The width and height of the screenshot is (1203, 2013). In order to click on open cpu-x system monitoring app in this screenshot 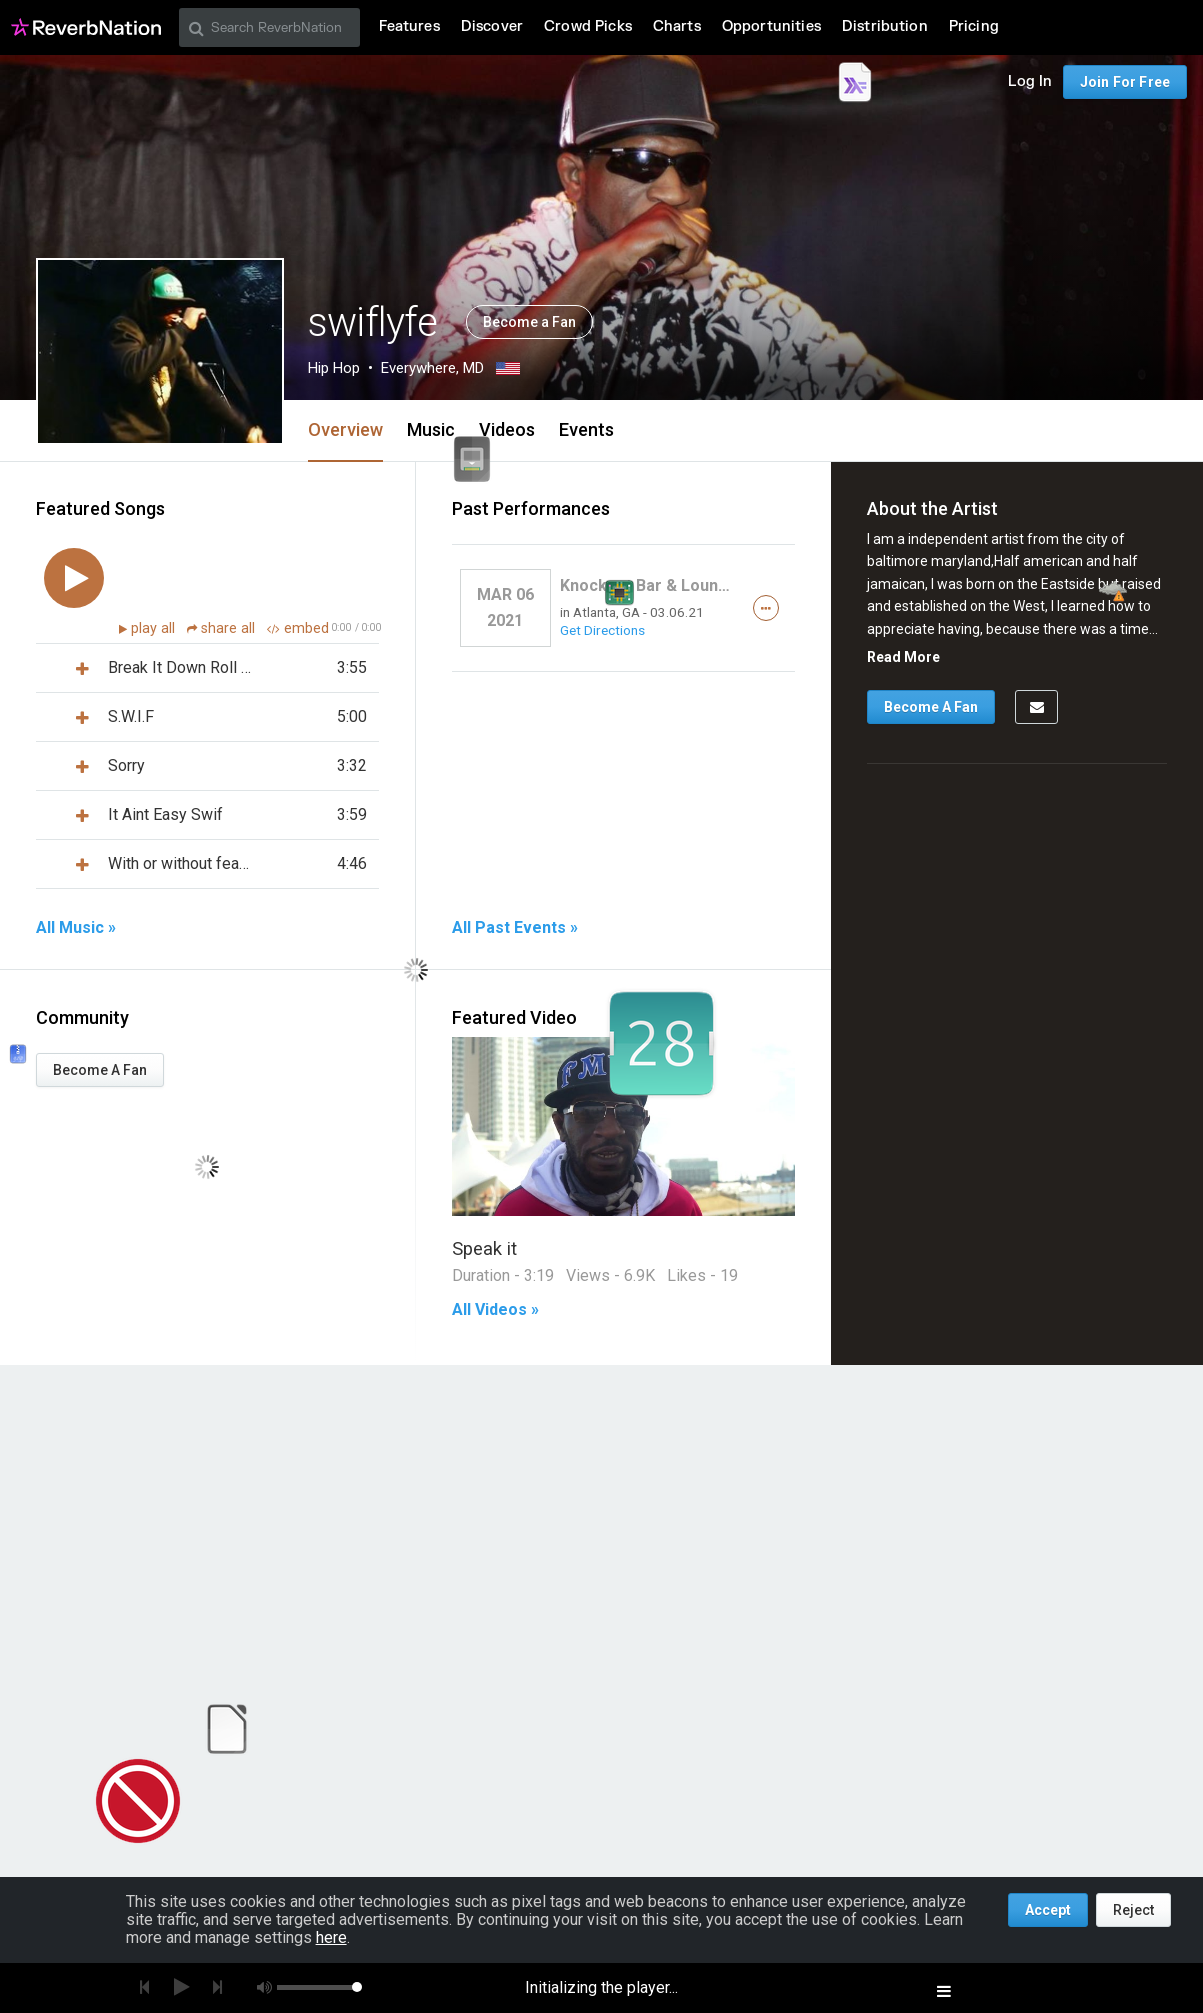, I will do `click(619, 592)`.